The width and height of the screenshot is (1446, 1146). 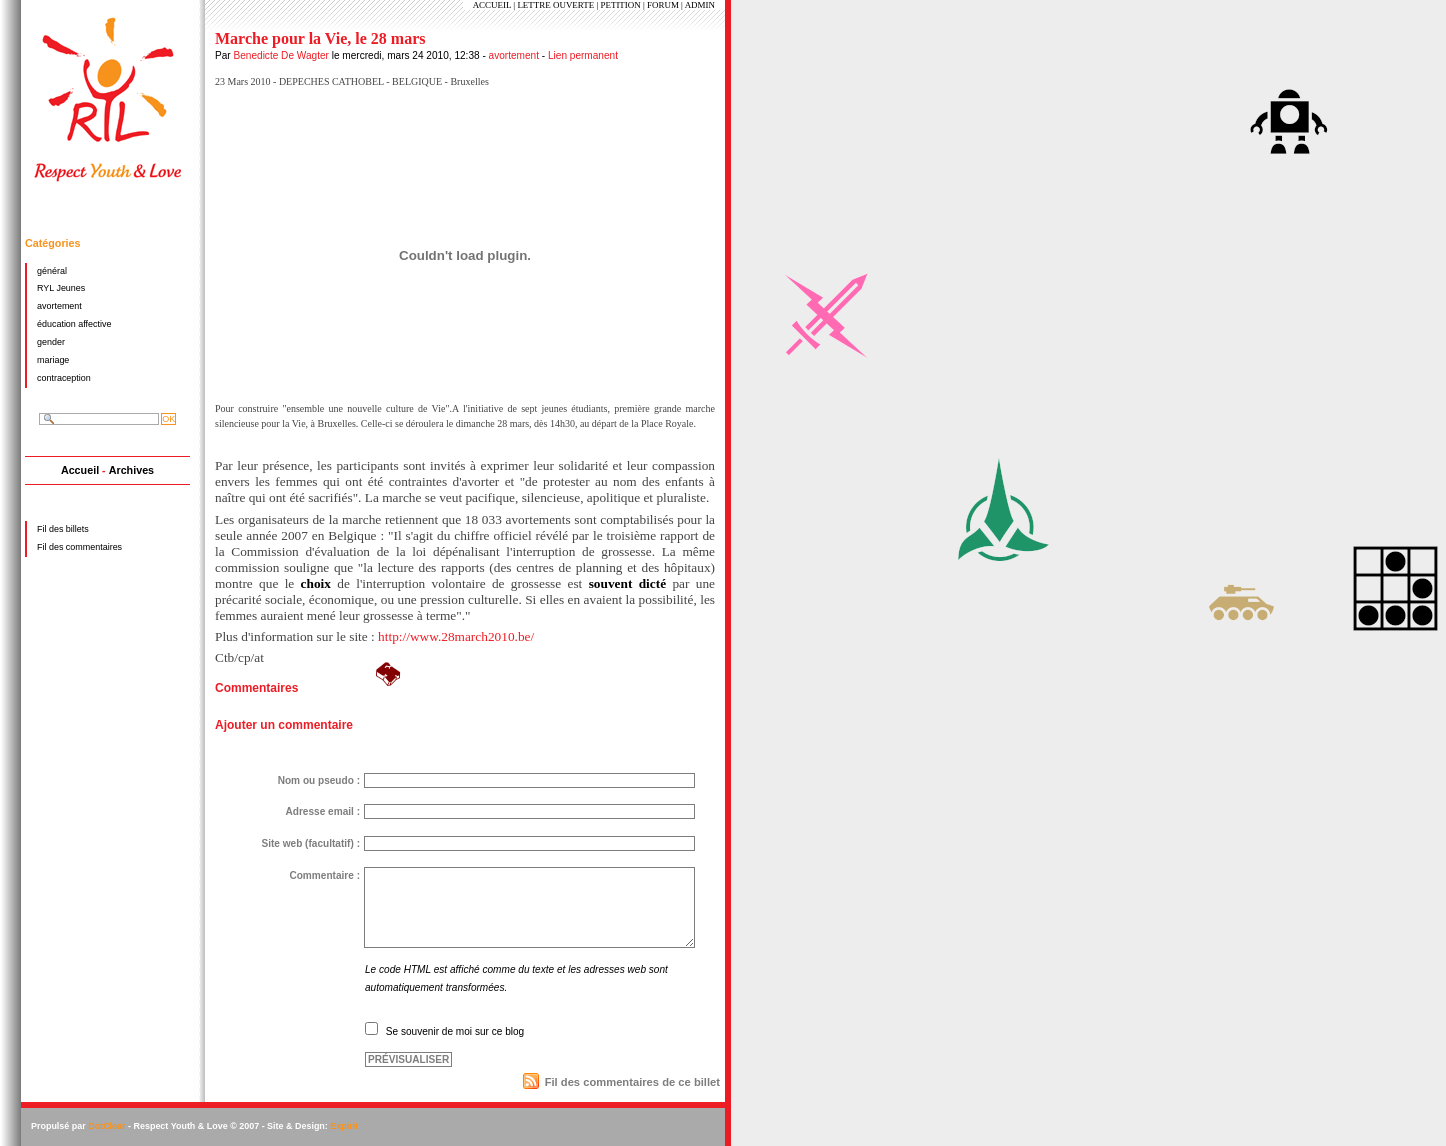 I want to click on view ancient artifacts or relics in inventory, so click(x=388, y=674).